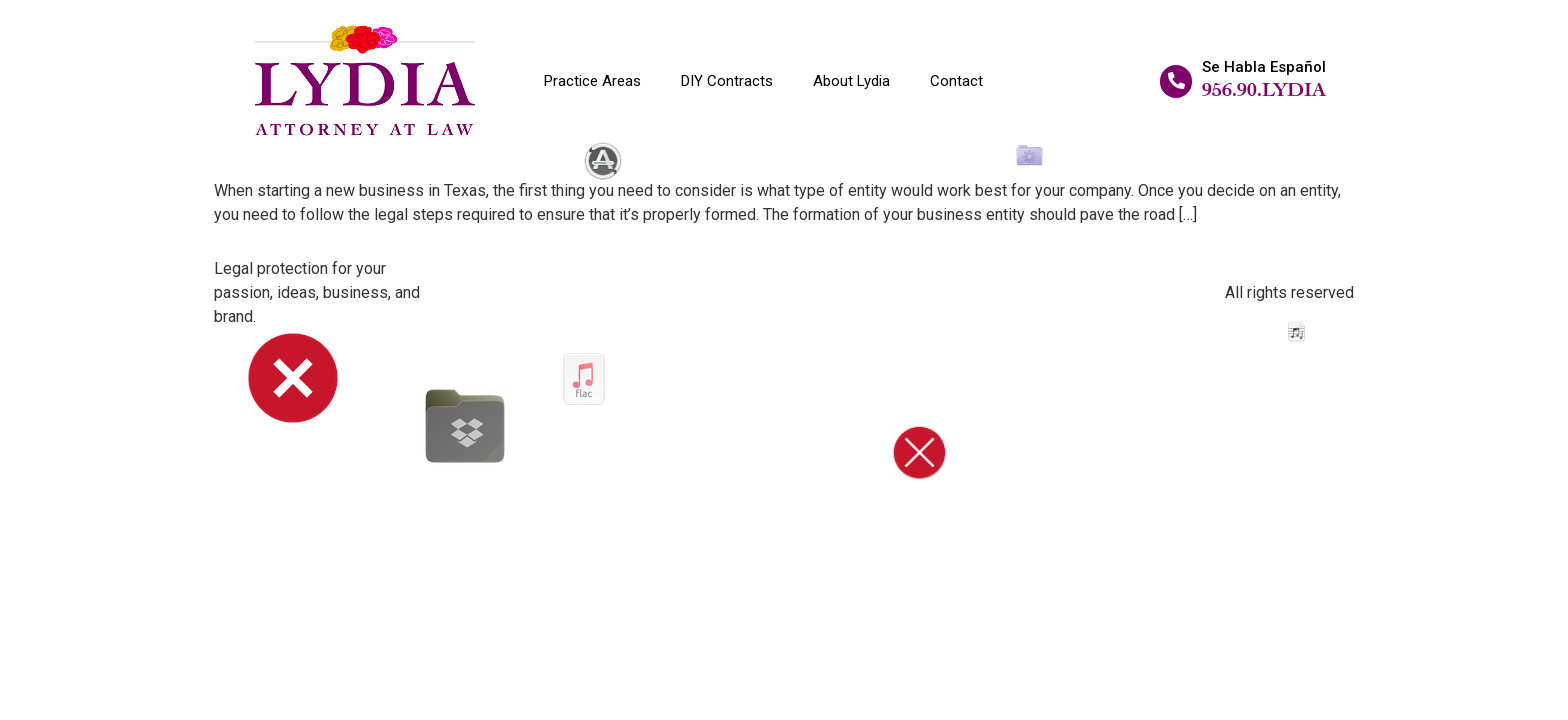 The height and width of the screenshot is (720, 1568). Describe the element at coordinates (603, 161) in the screenshot. I see `open the software updater application` at that location.